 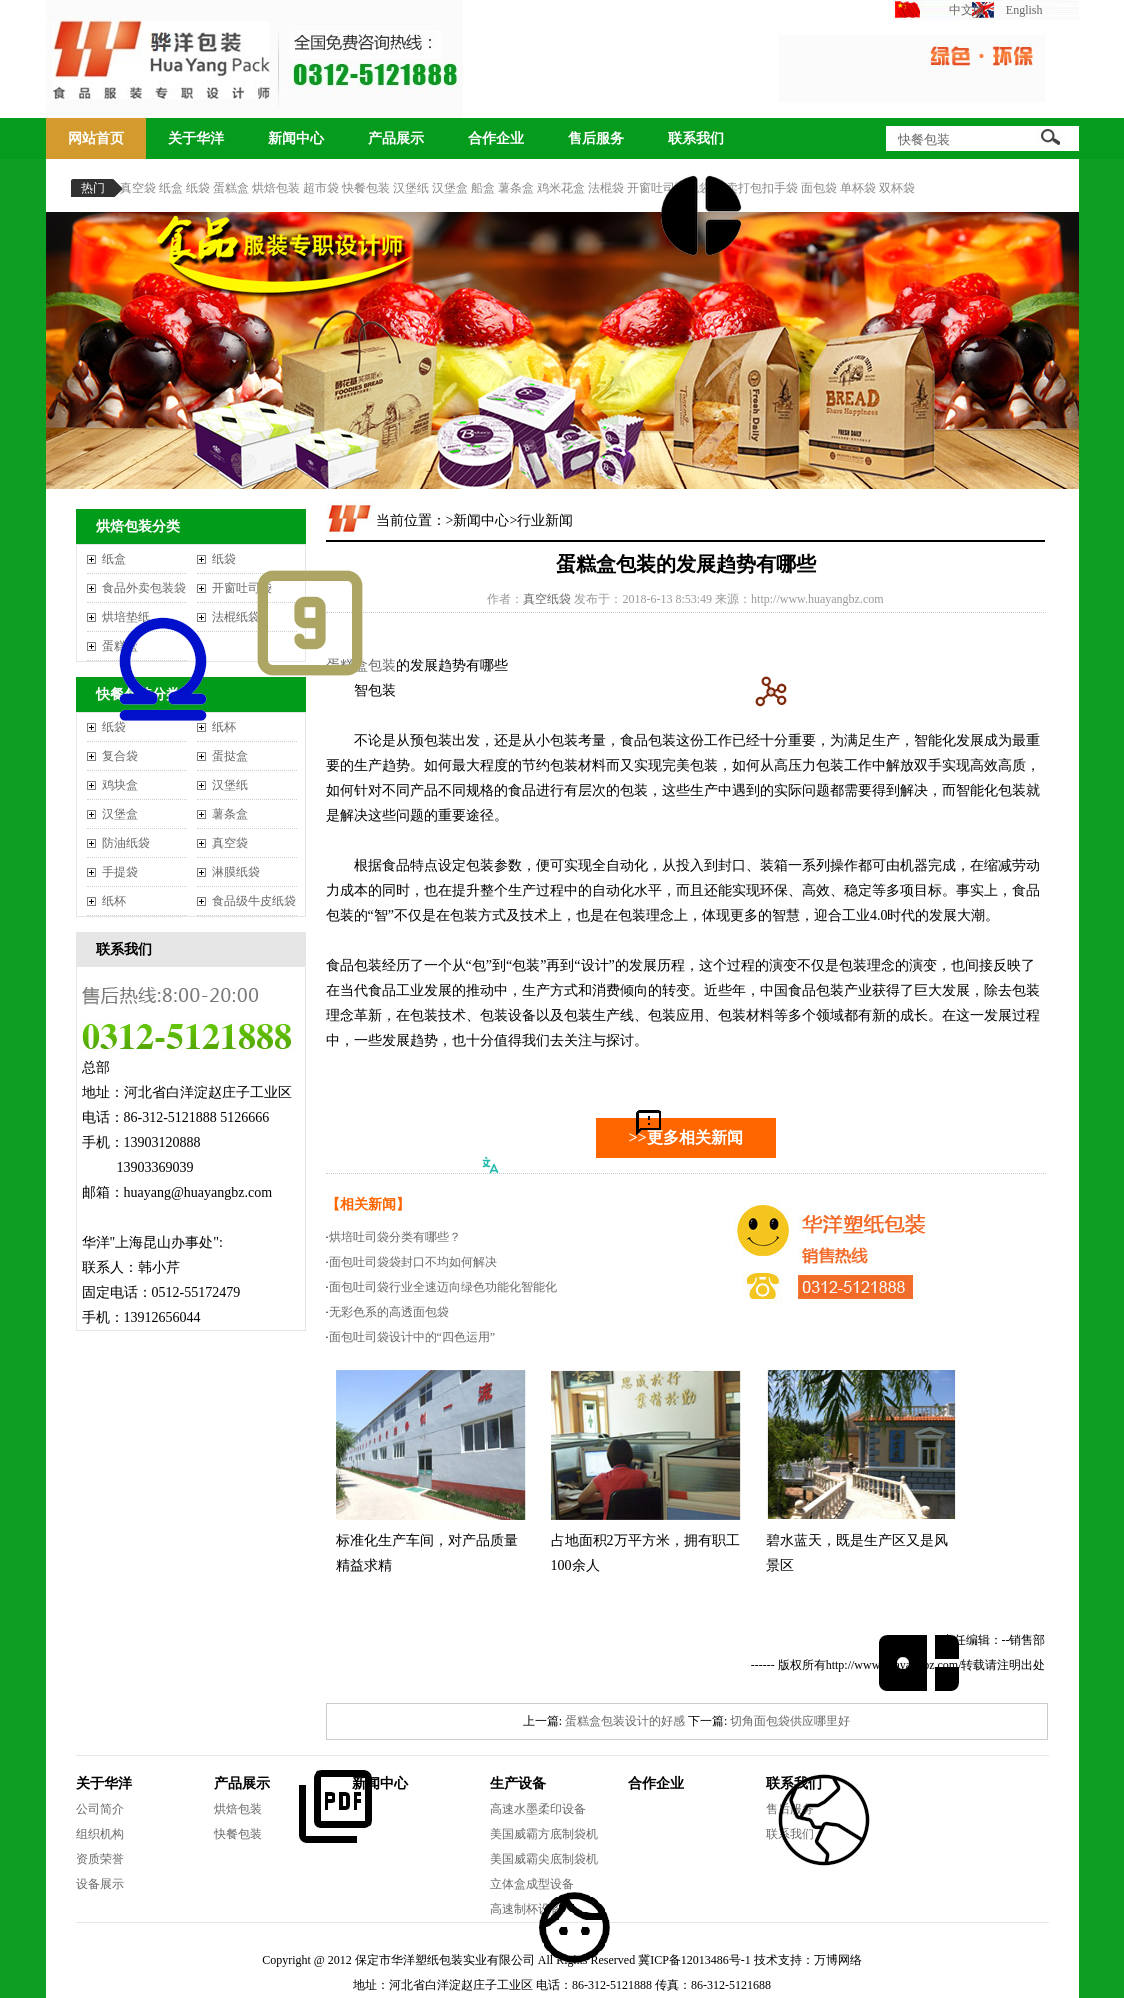 I want to click on switch to international or global settings, so click(x=824, y=1820).